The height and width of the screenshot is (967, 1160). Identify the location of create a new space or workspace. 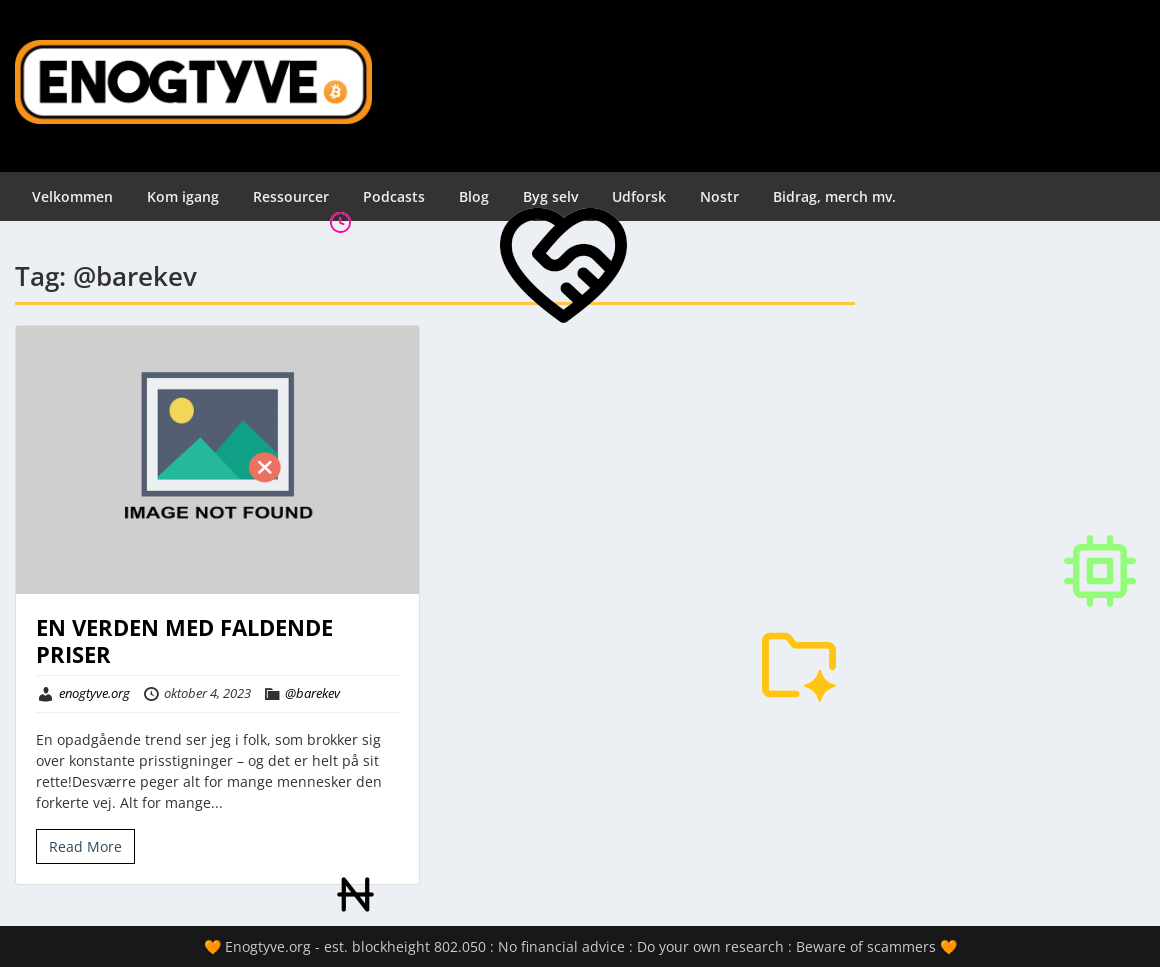
(799, 665).